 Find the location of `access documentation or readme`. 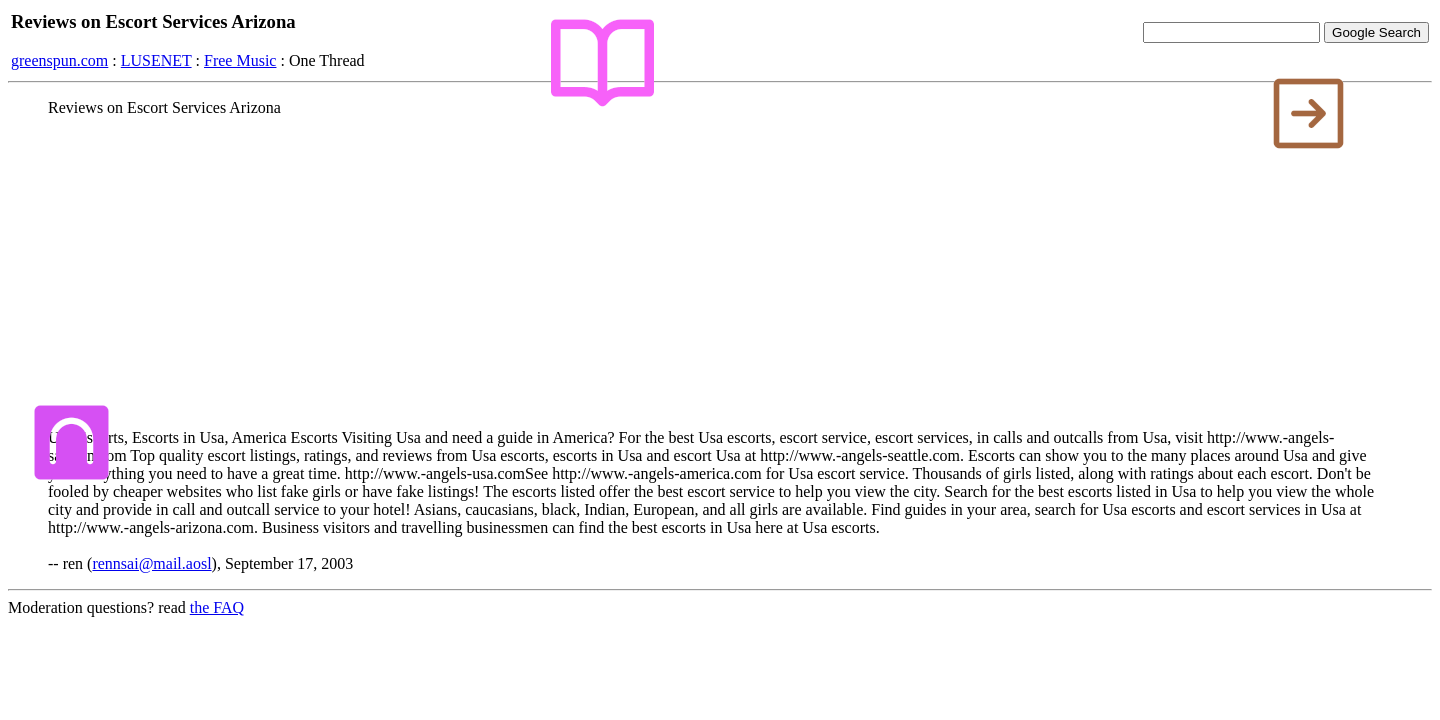

access documentation or readme is located at coordinates (602, 64).